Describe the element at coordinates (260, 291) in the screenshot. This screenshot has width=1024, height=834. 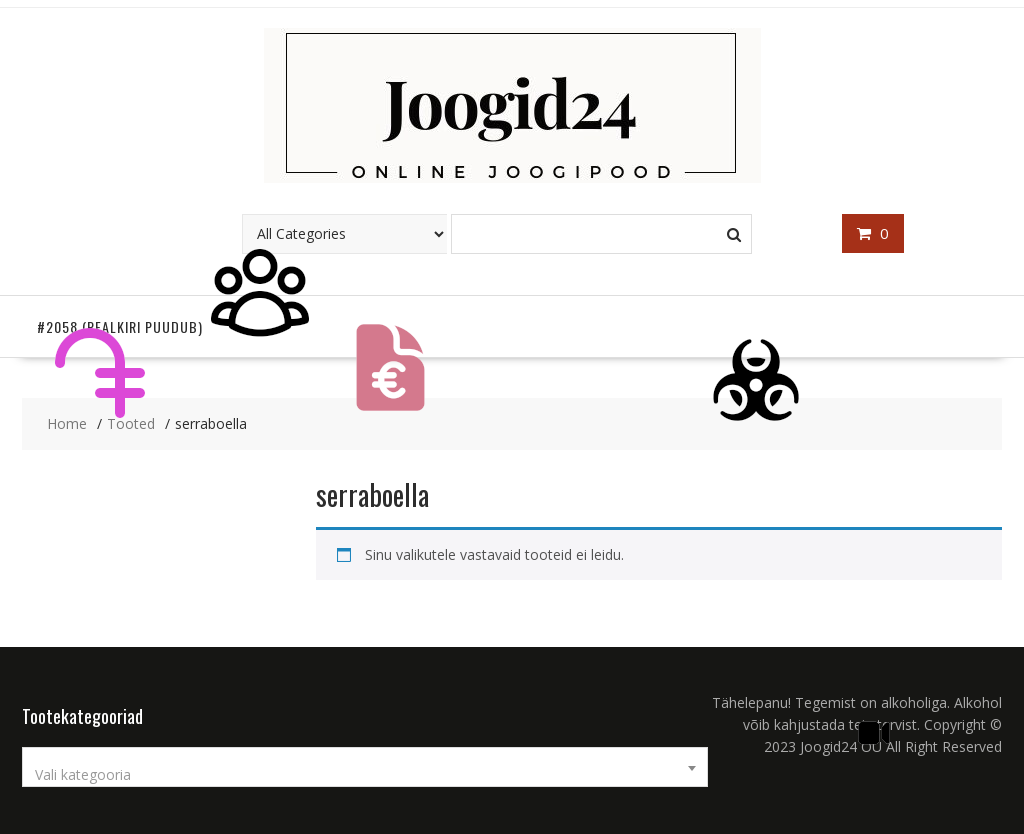
I see `view all team members` at that location.